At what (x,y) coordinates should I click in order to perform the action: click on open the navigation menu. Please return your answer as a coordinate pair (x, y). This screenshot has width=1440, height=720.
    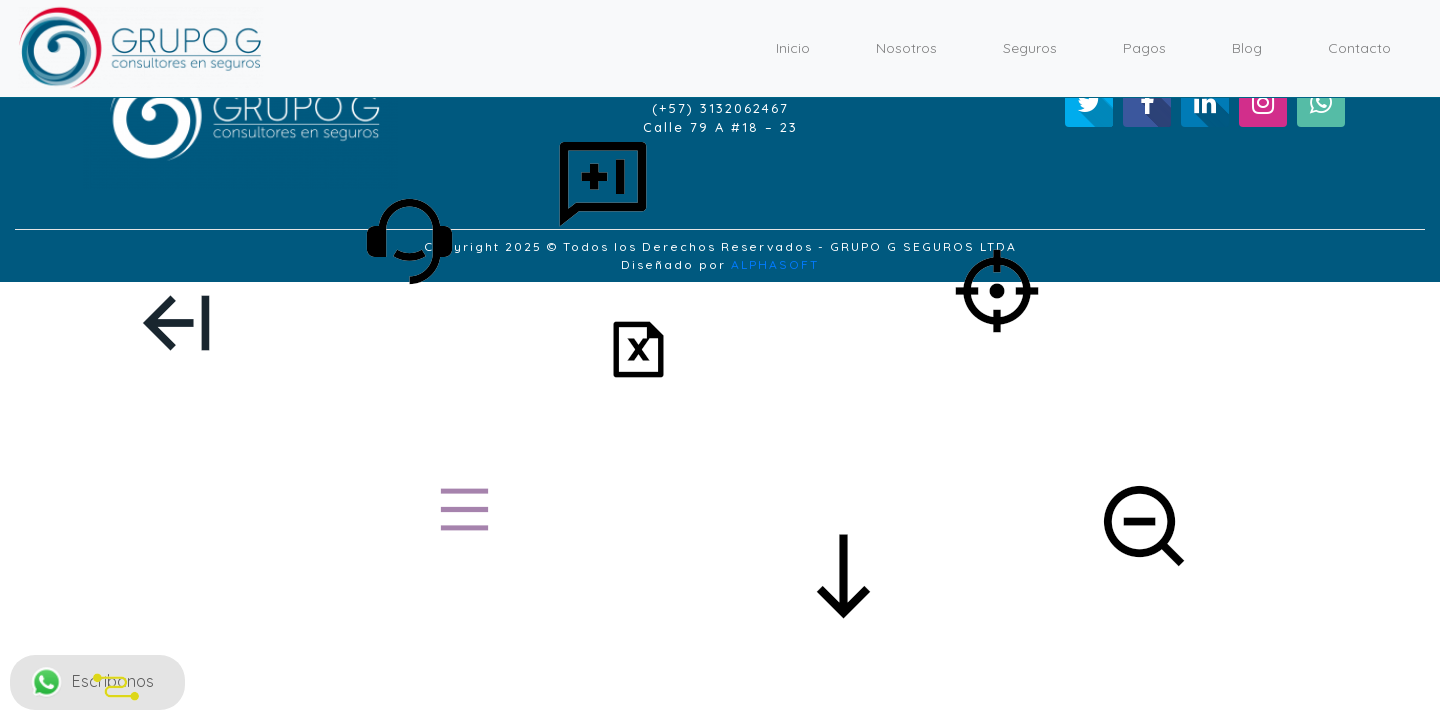
    Looking at the image, I should click on (464, 509).